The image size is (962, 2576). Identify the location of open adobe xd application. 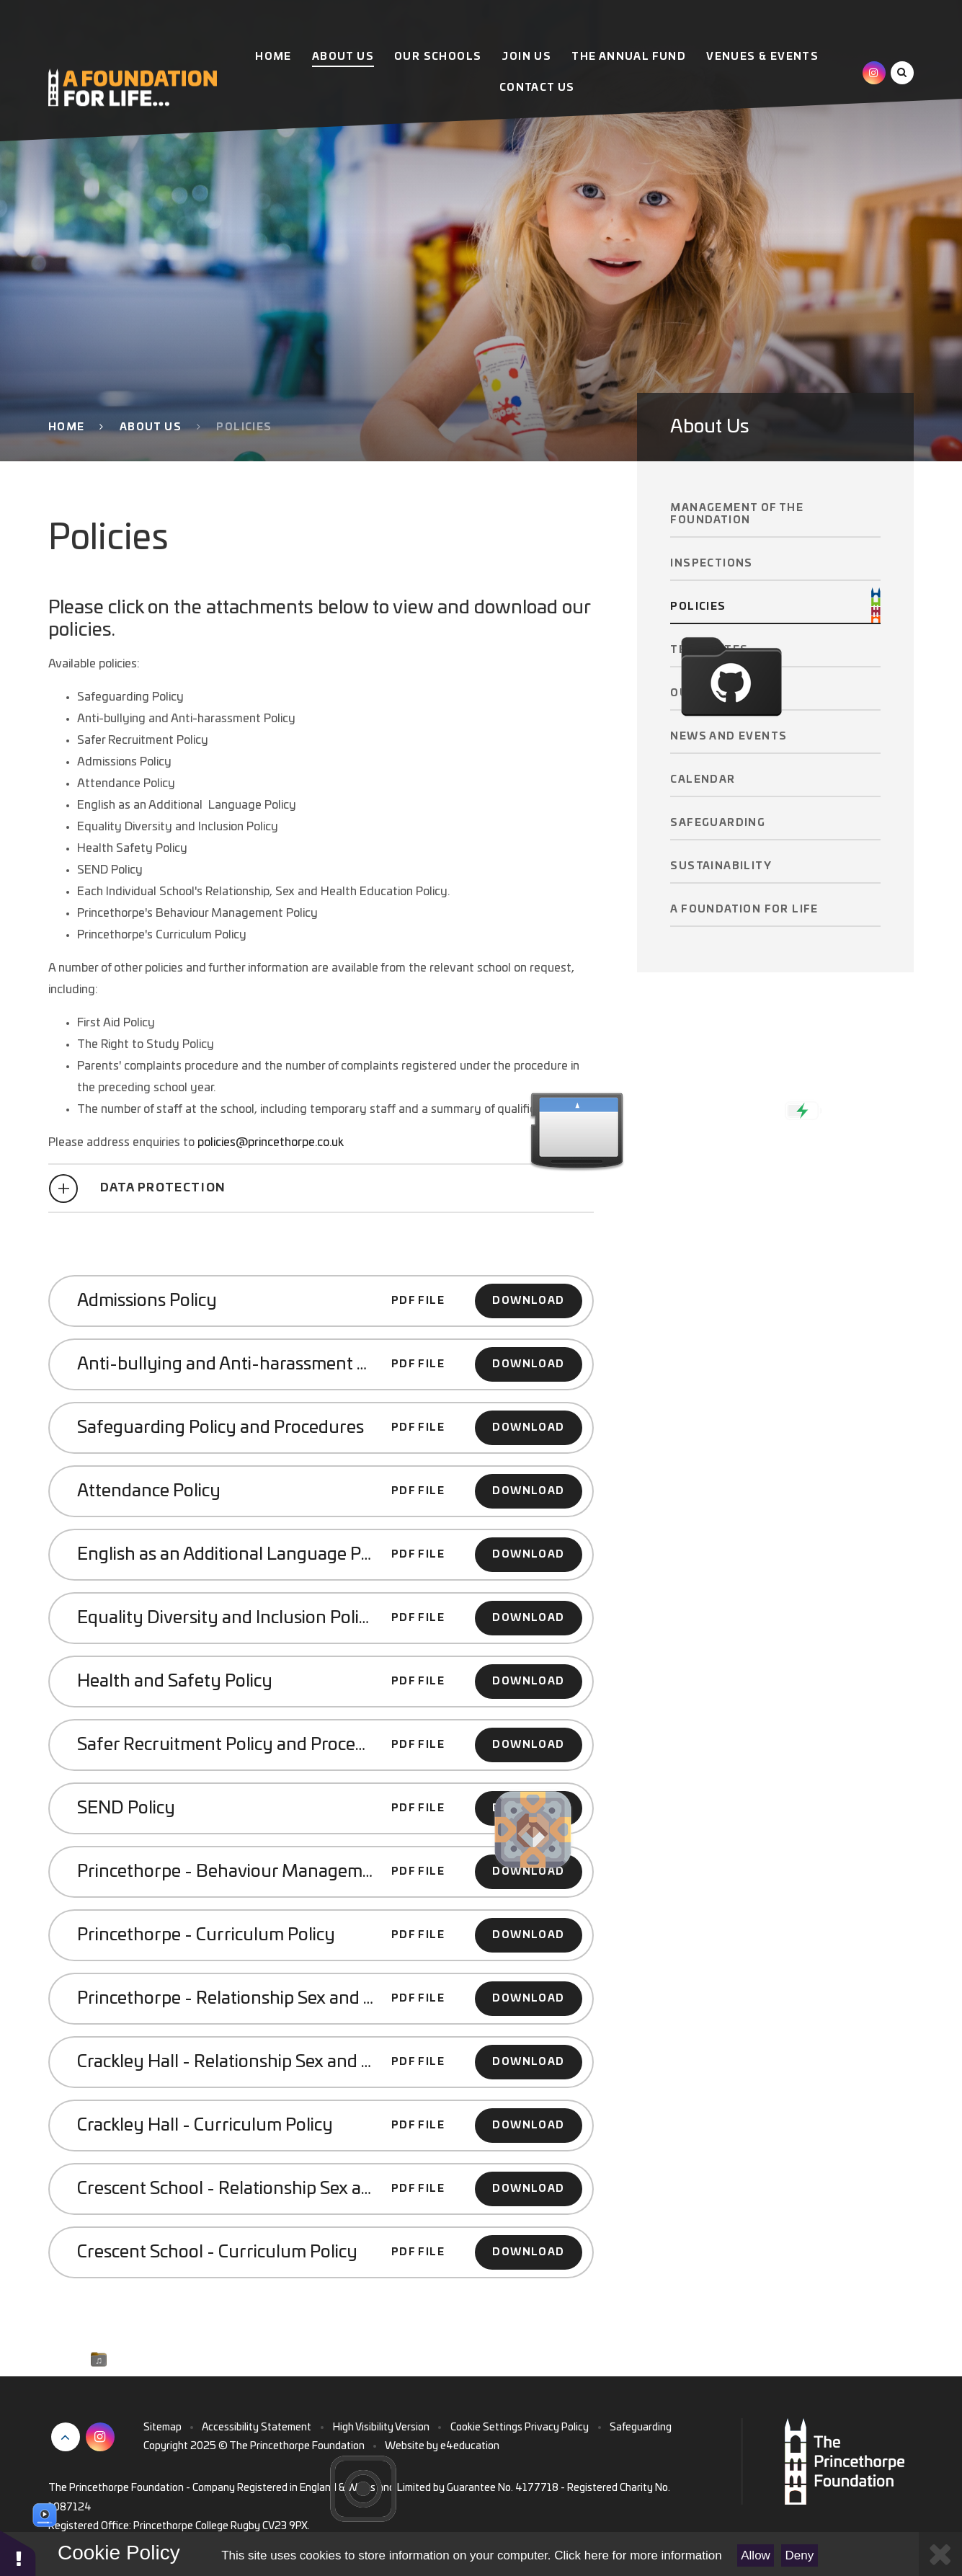
(576, 1130).